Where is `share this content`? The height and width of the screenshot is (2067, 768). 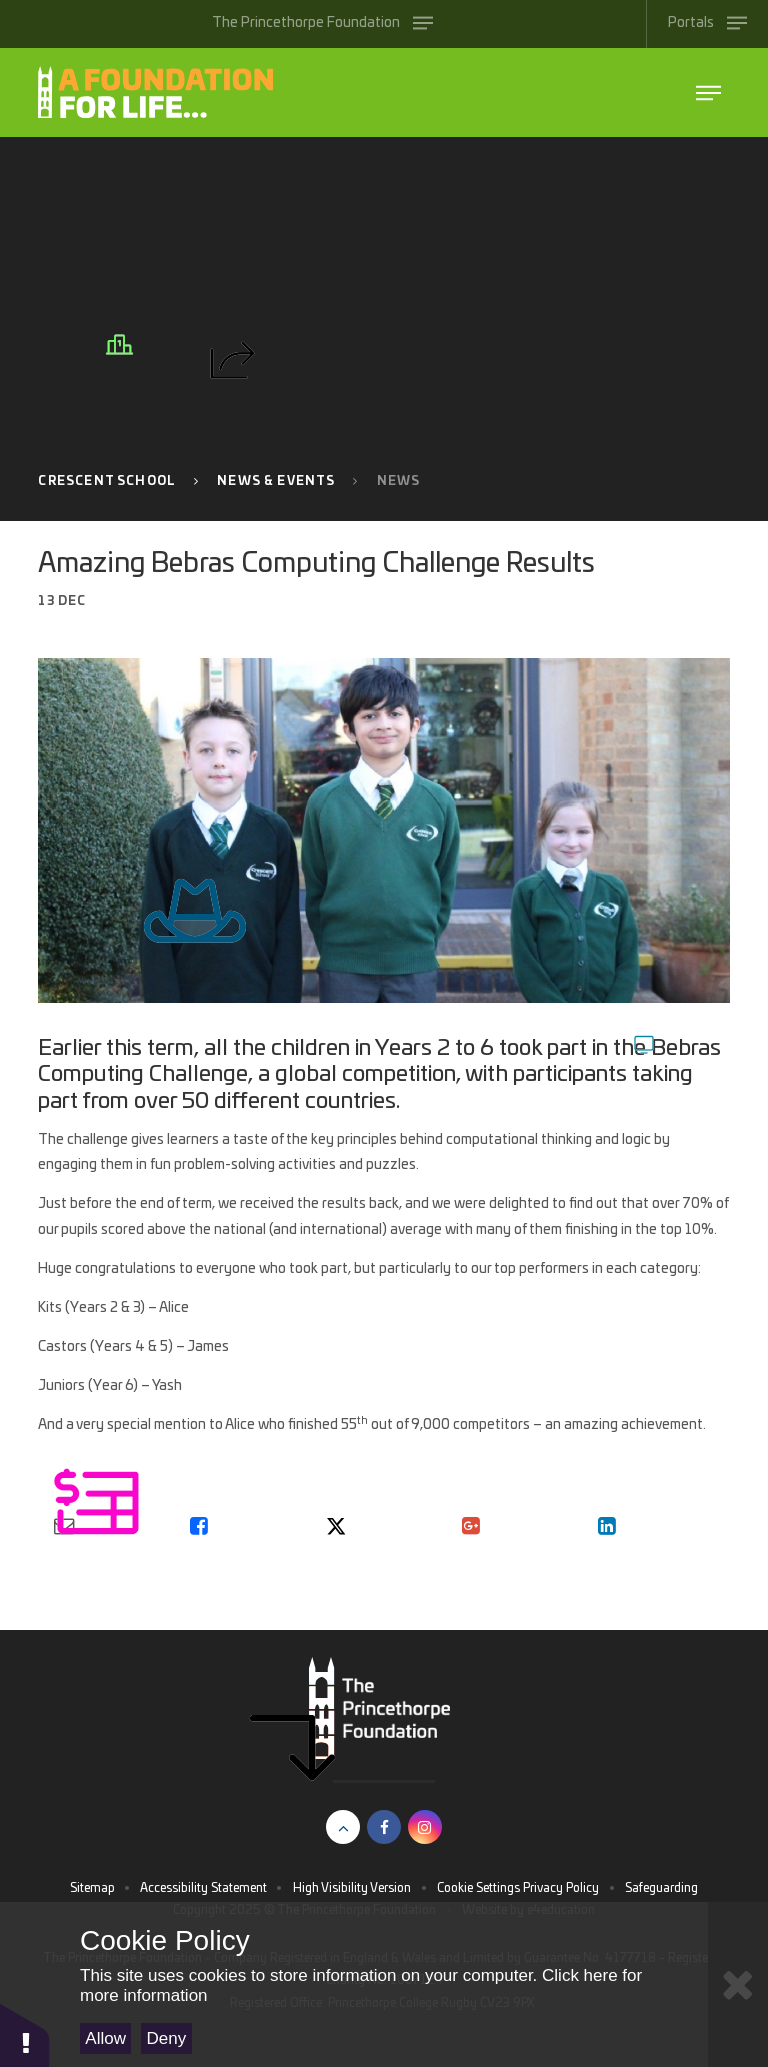 share this content is located at coordinates (232, 358).